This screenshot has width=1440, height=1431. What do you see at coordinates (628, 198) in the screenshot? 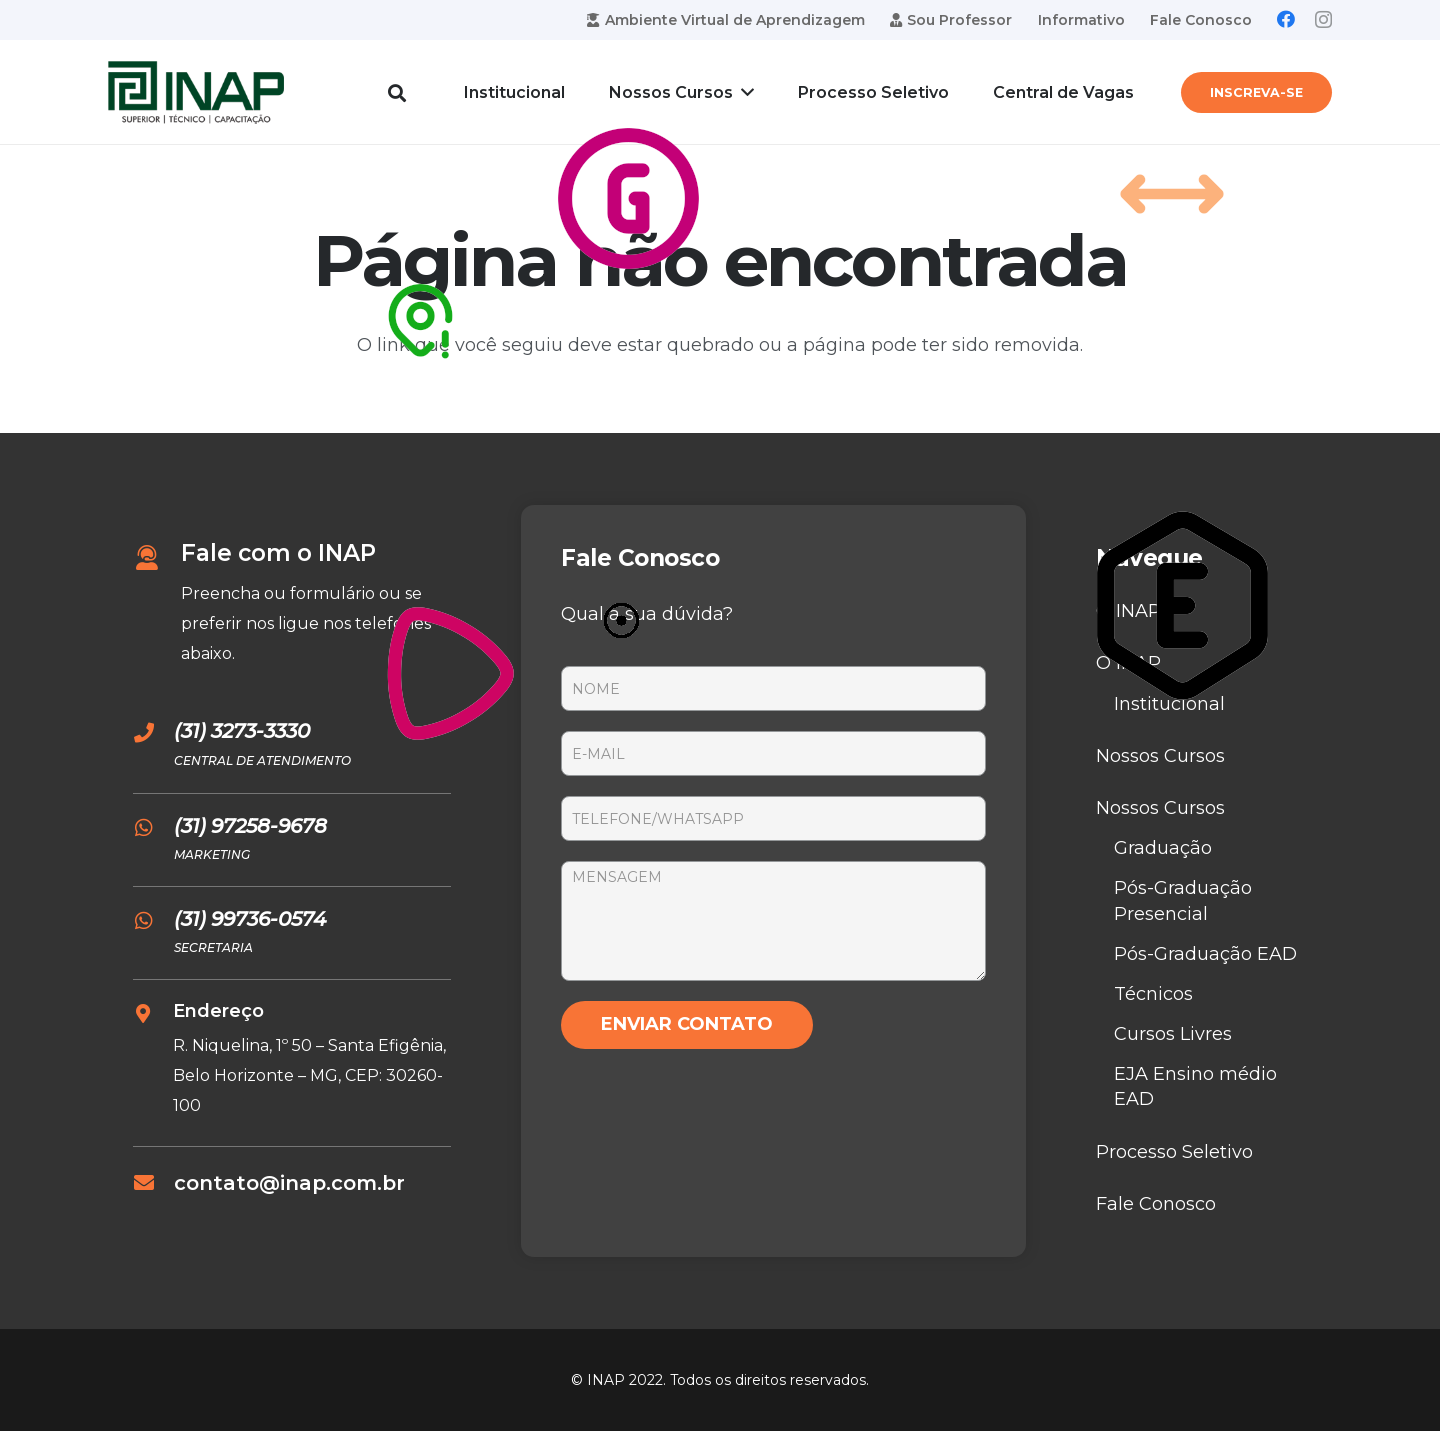
I see `google account or google-related feature` at bounding box center [628, 198].